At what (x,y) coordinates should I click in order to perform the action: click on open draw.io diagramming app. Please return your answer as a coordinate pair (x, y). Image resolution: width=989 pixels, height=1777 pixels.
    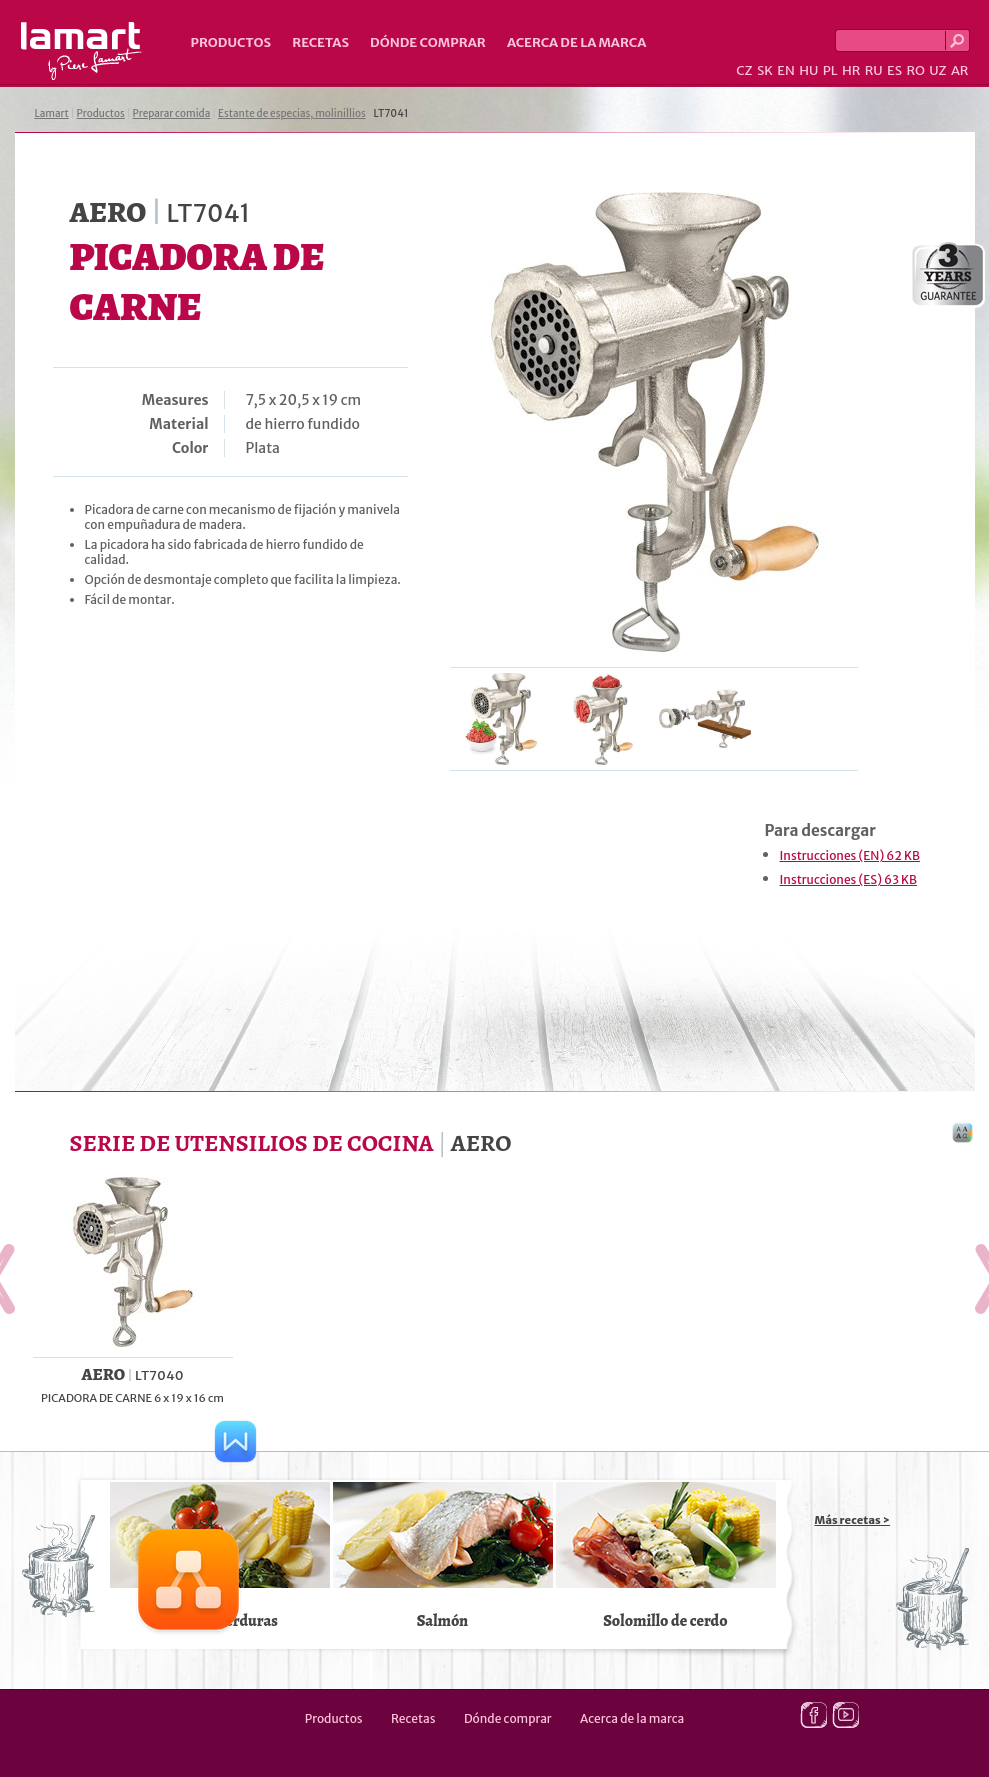
    Looking at the image, I should click on (188, 1579).